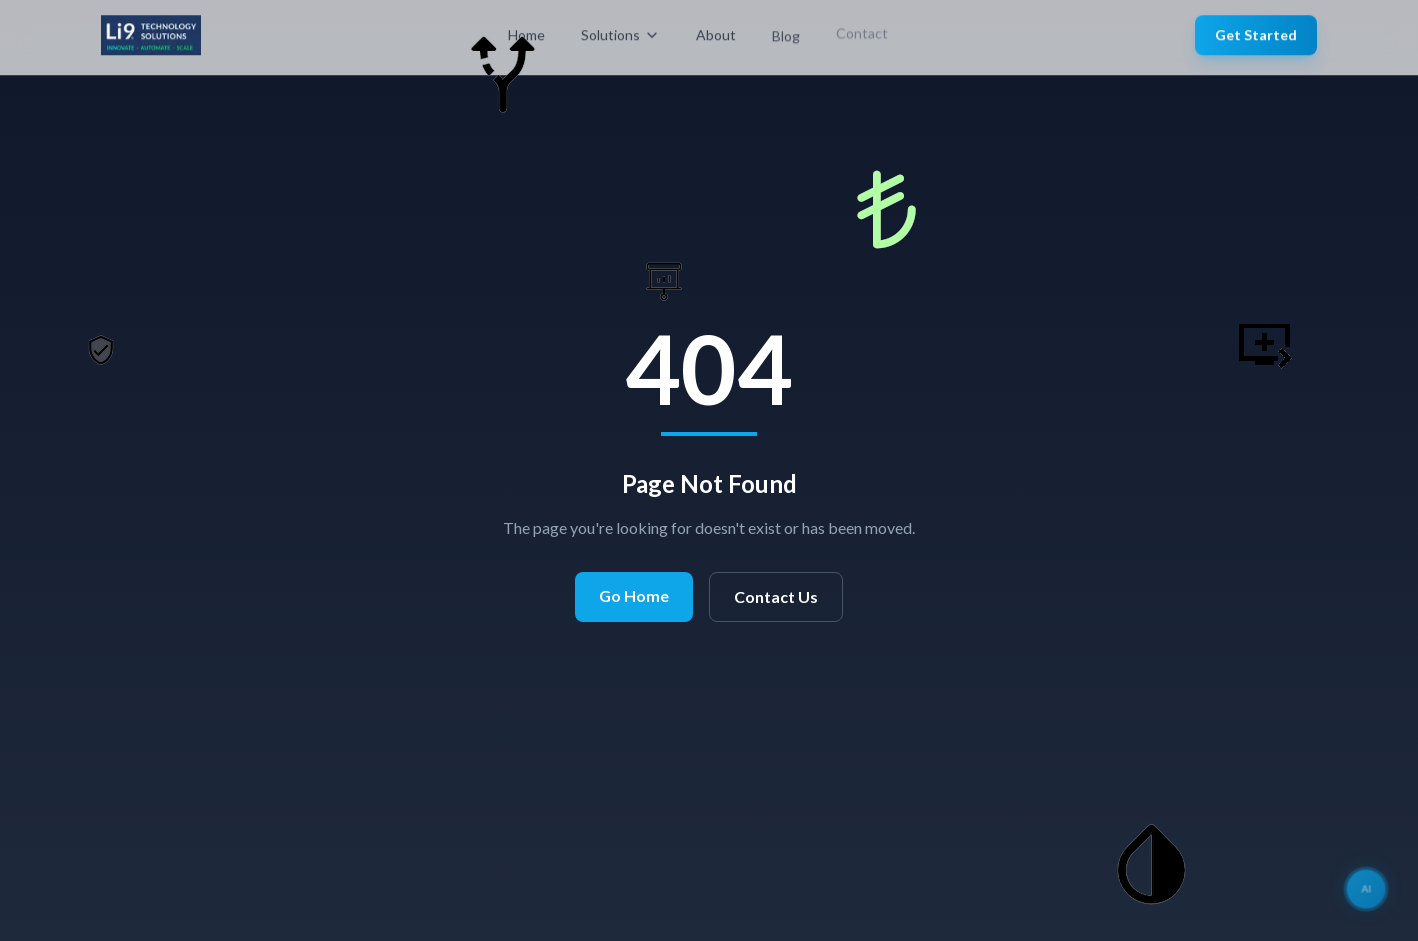  What do you see at coordinates (888, 209) in the screenshot?
I see `view or select Turkish lira currency` at bounding box center [888, 209].